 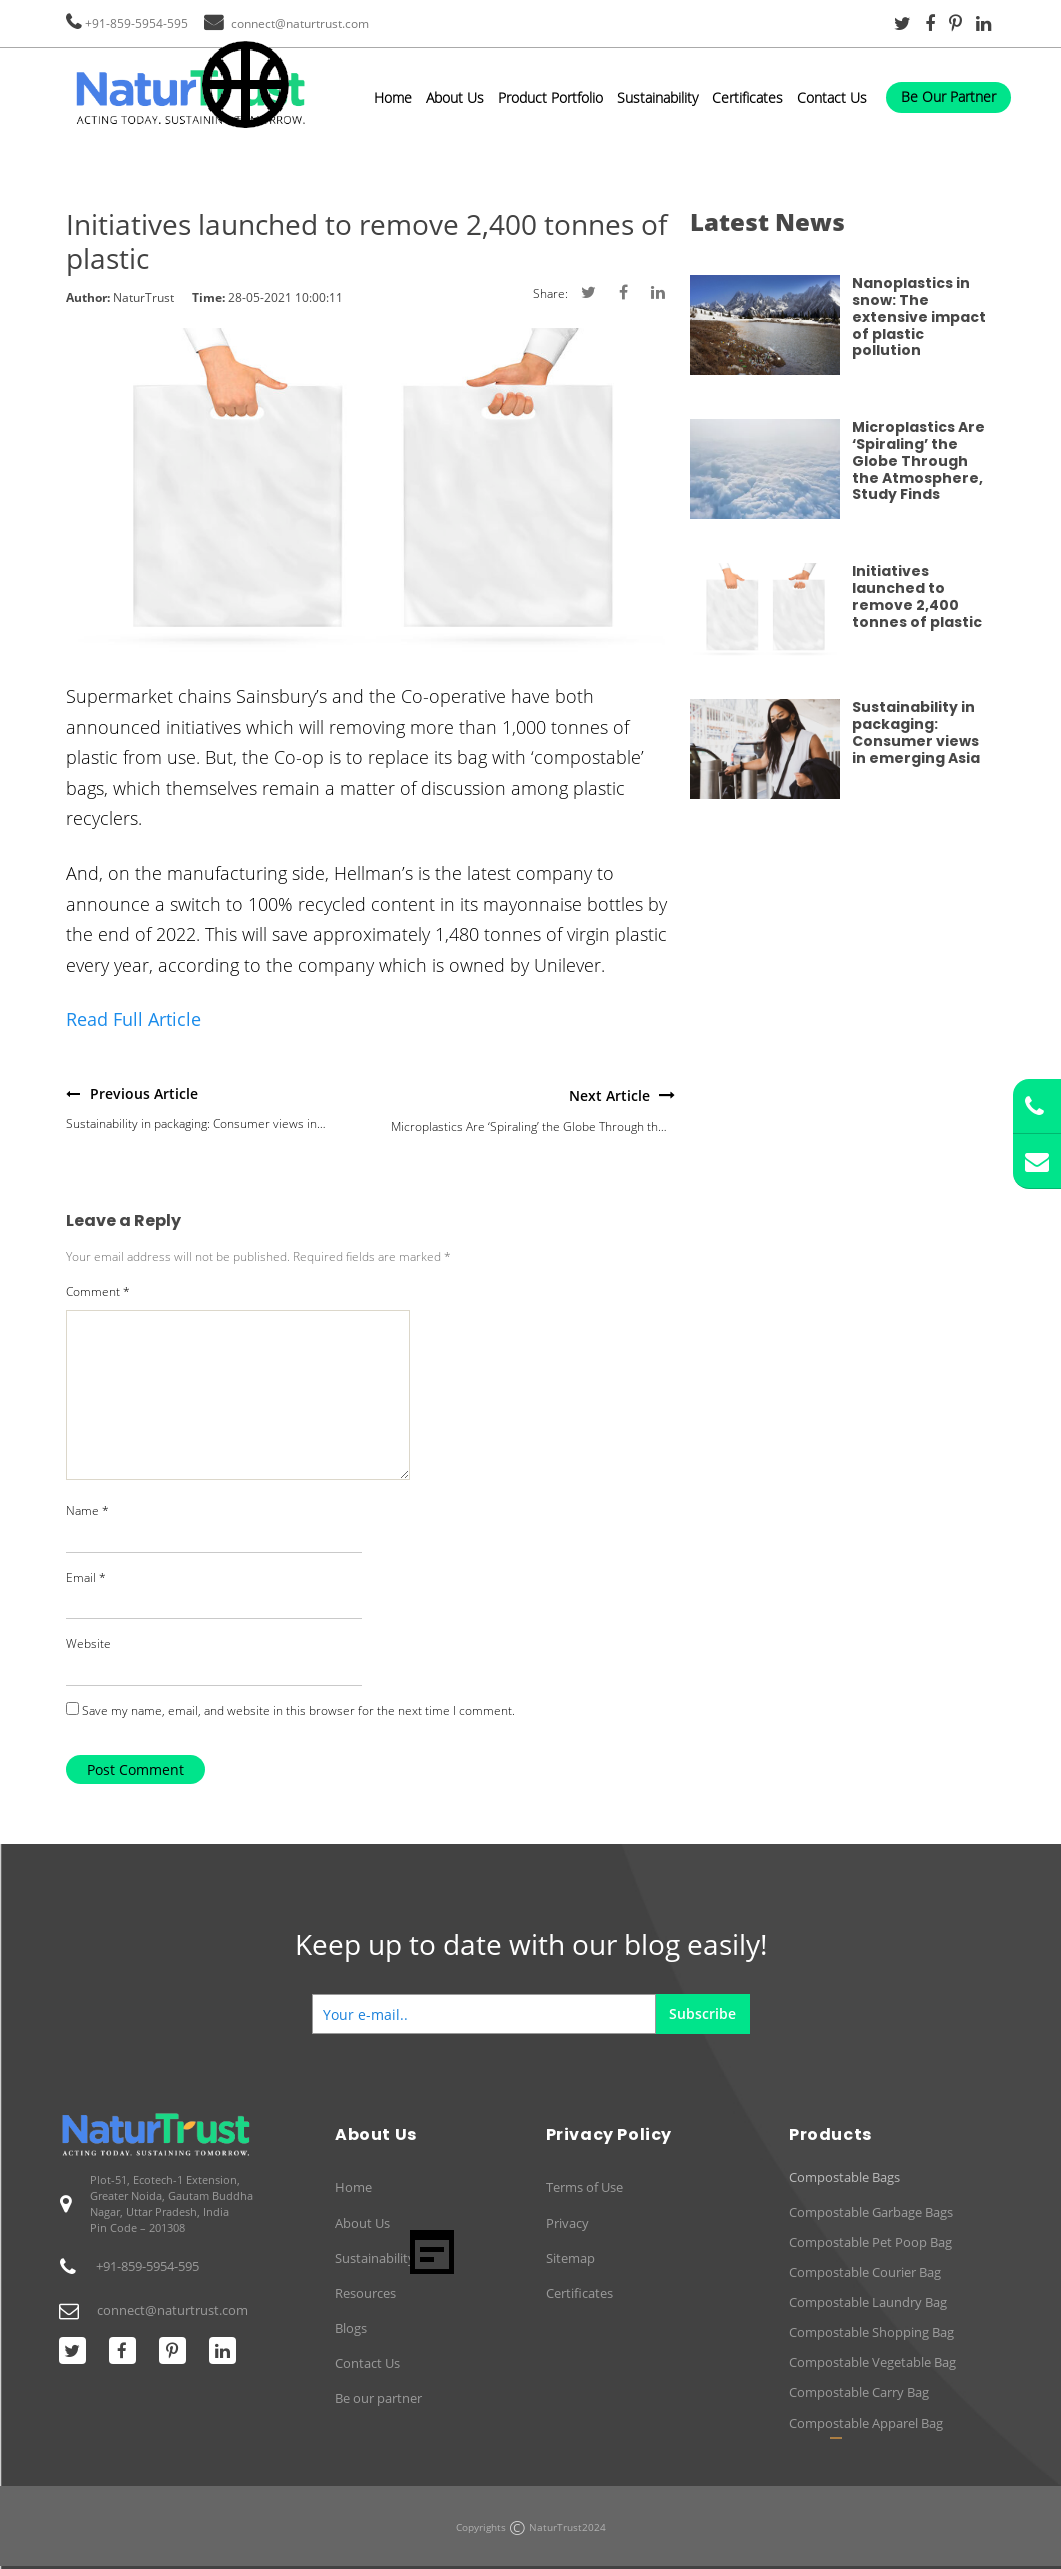 I want to click on open rich text editor, so click(x=432, y=2252).